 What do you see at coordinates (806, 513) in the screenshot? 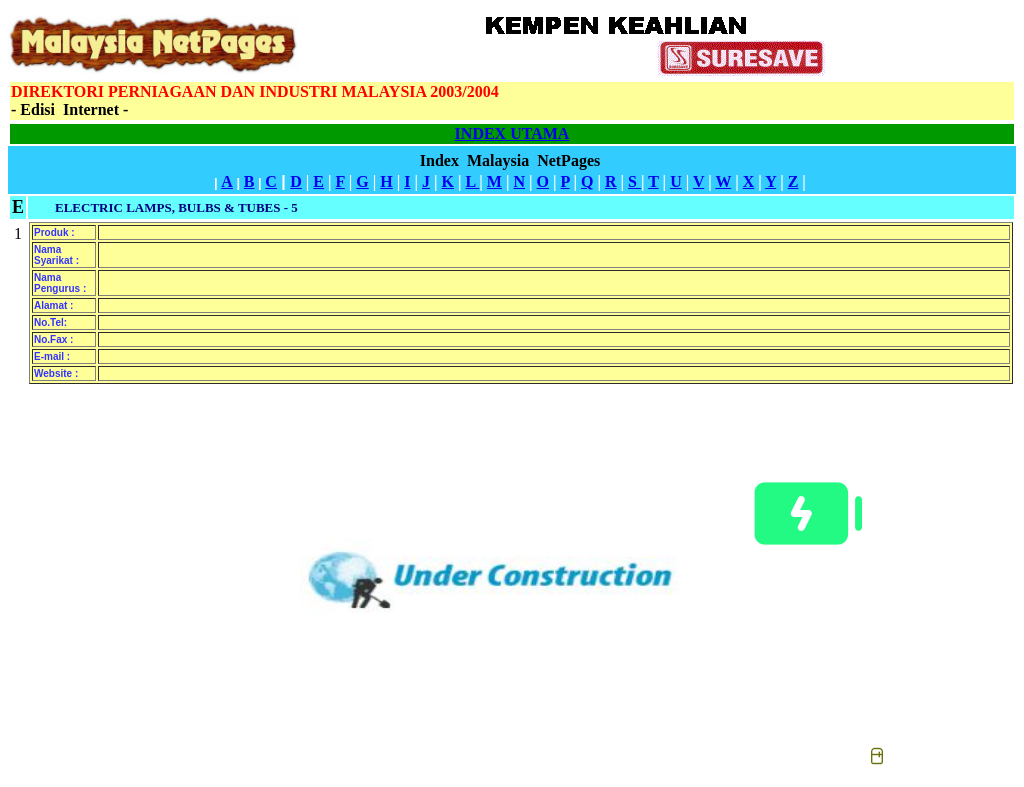
I see `indicates device is currently charging` at bounding box center [806, 513].